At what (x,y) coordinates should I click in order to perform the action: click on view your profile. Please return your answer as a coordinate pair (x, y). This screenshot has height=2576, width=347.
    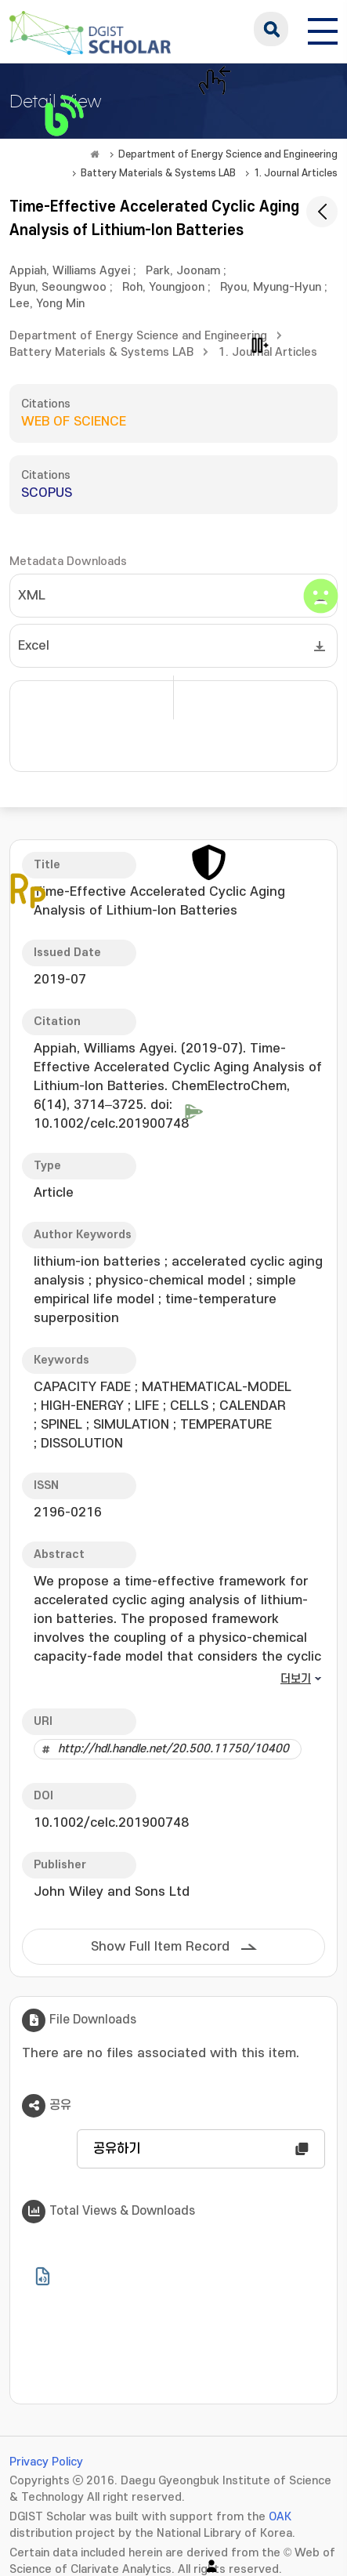
    Looking at the image, I should click on (211, 2566).